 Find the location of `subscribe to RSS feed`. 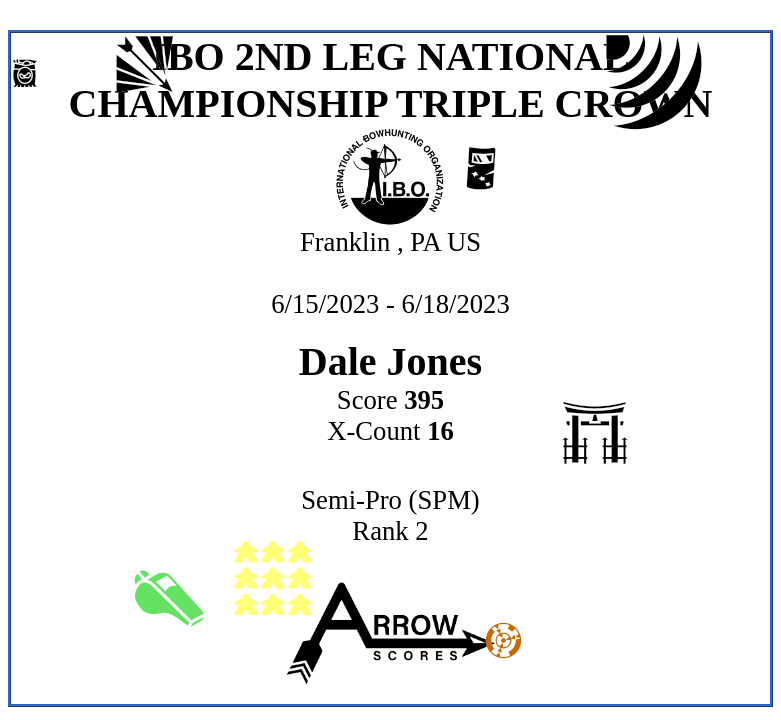

subscribe to RSS feed is located at coordinates (654, 83).